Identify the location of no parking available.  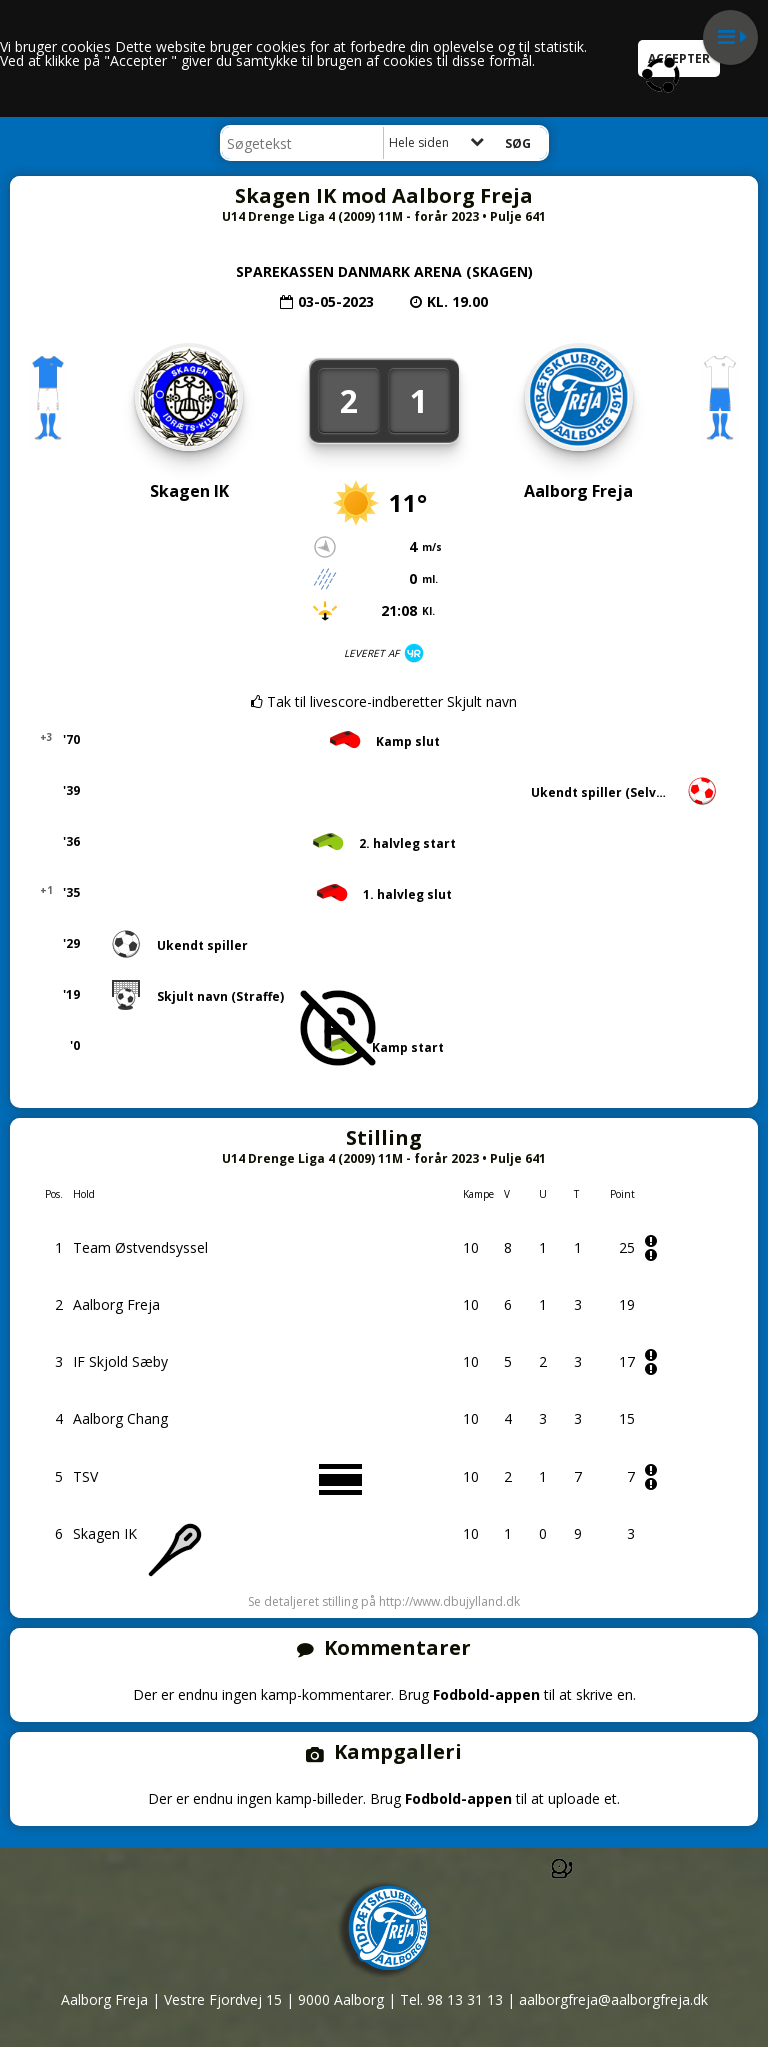
(338, 1028).